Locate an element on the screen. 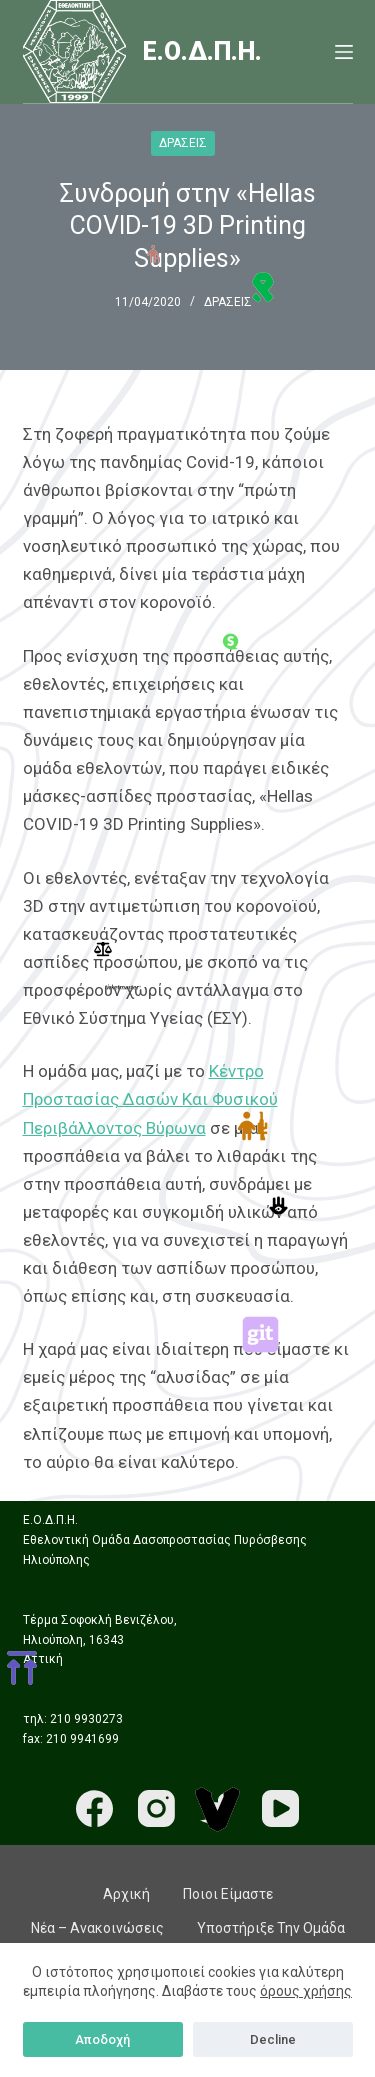  access legal or terms of service information is located at coordinates (103, 949).